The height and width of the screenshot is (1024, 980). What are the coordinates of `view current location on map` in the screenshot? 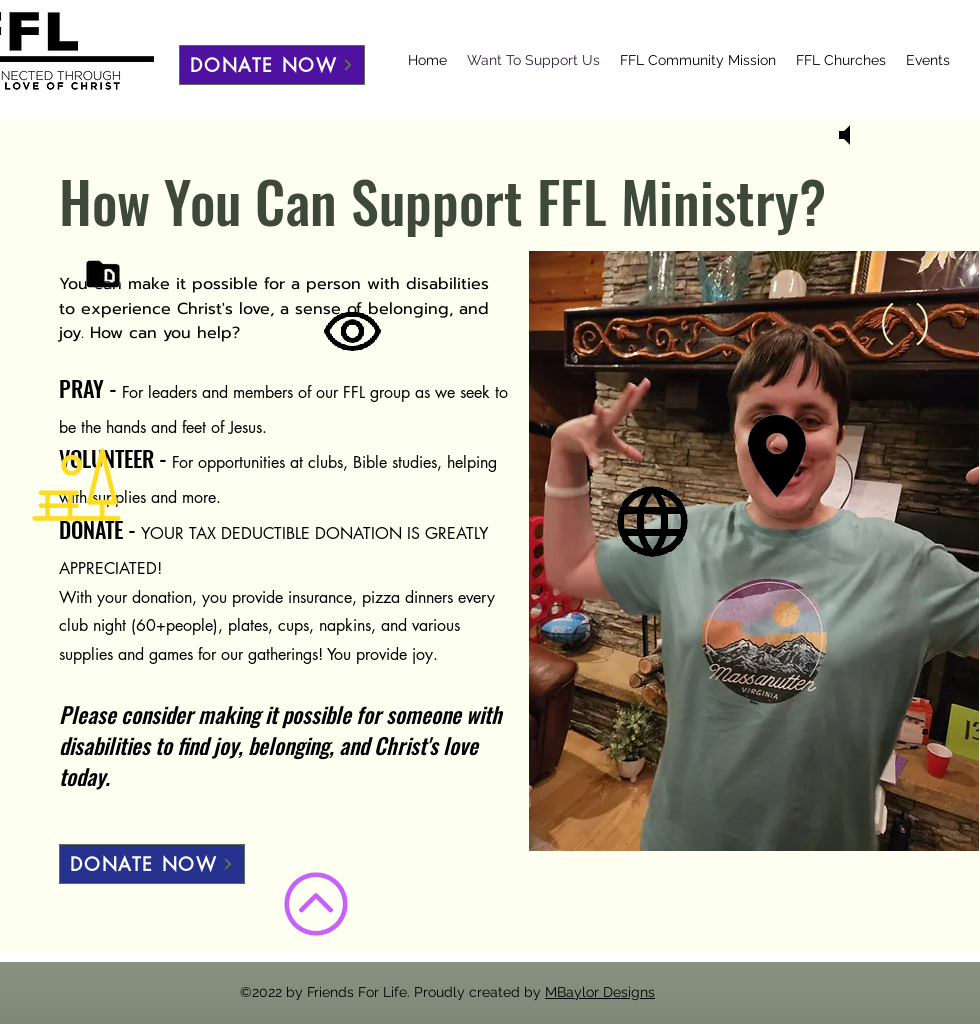 It's located at (777, 456).